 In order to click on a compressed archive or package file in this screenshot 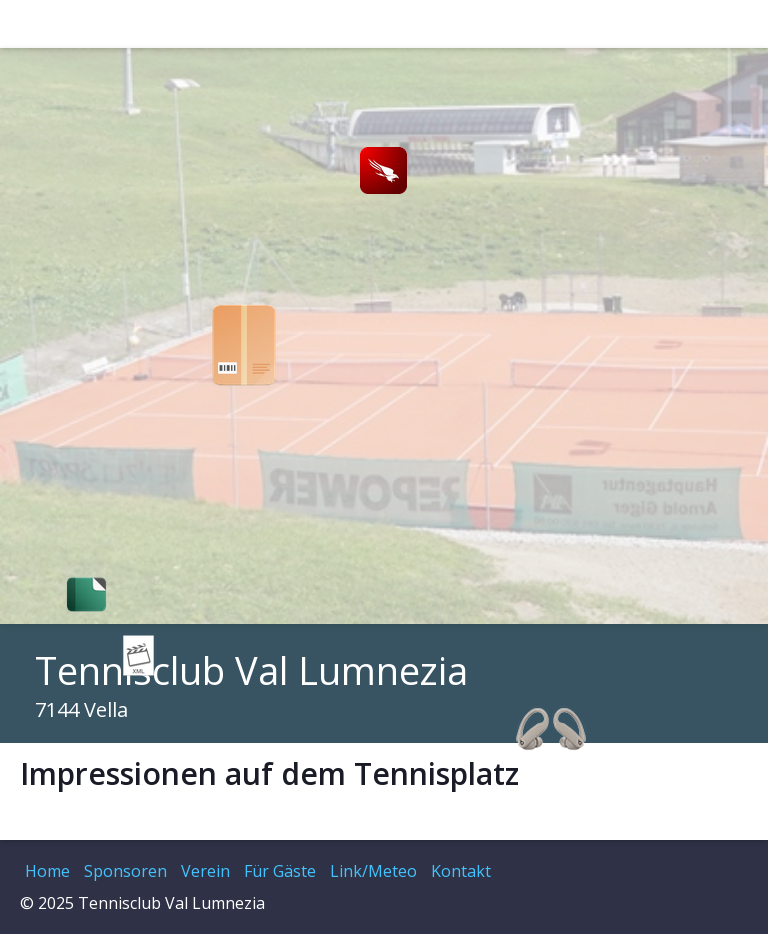, I will do `click(244, 345)`.